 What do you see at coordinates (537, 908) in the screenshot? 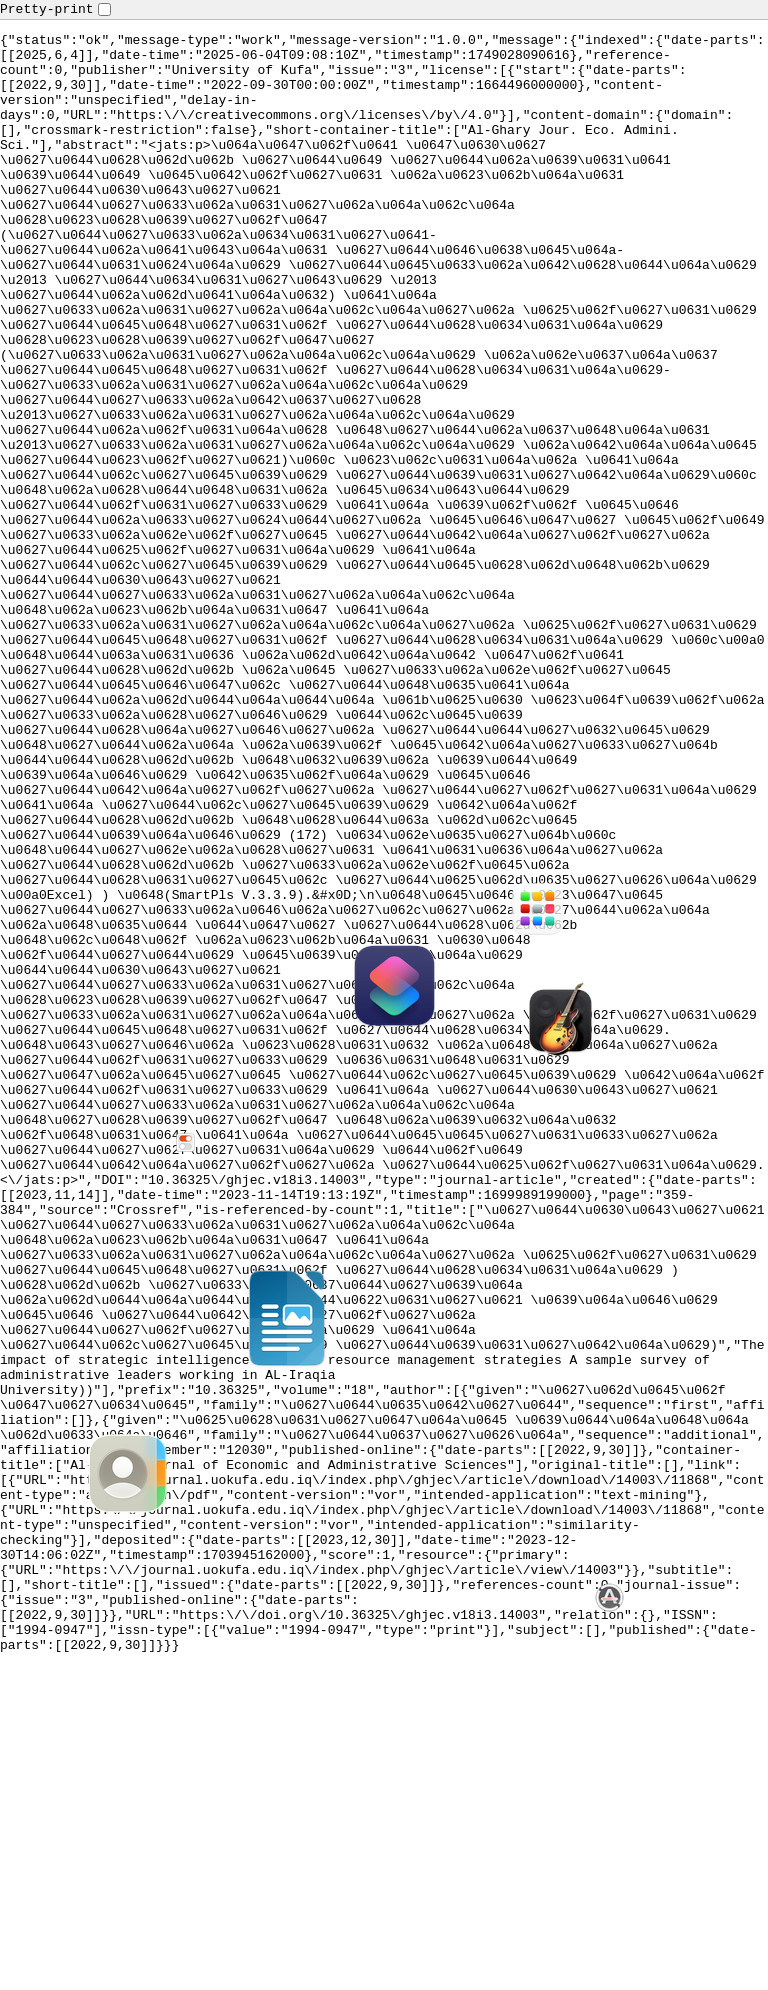
I see `open Launchpad to view all applications` at bounding box center [537, 908].